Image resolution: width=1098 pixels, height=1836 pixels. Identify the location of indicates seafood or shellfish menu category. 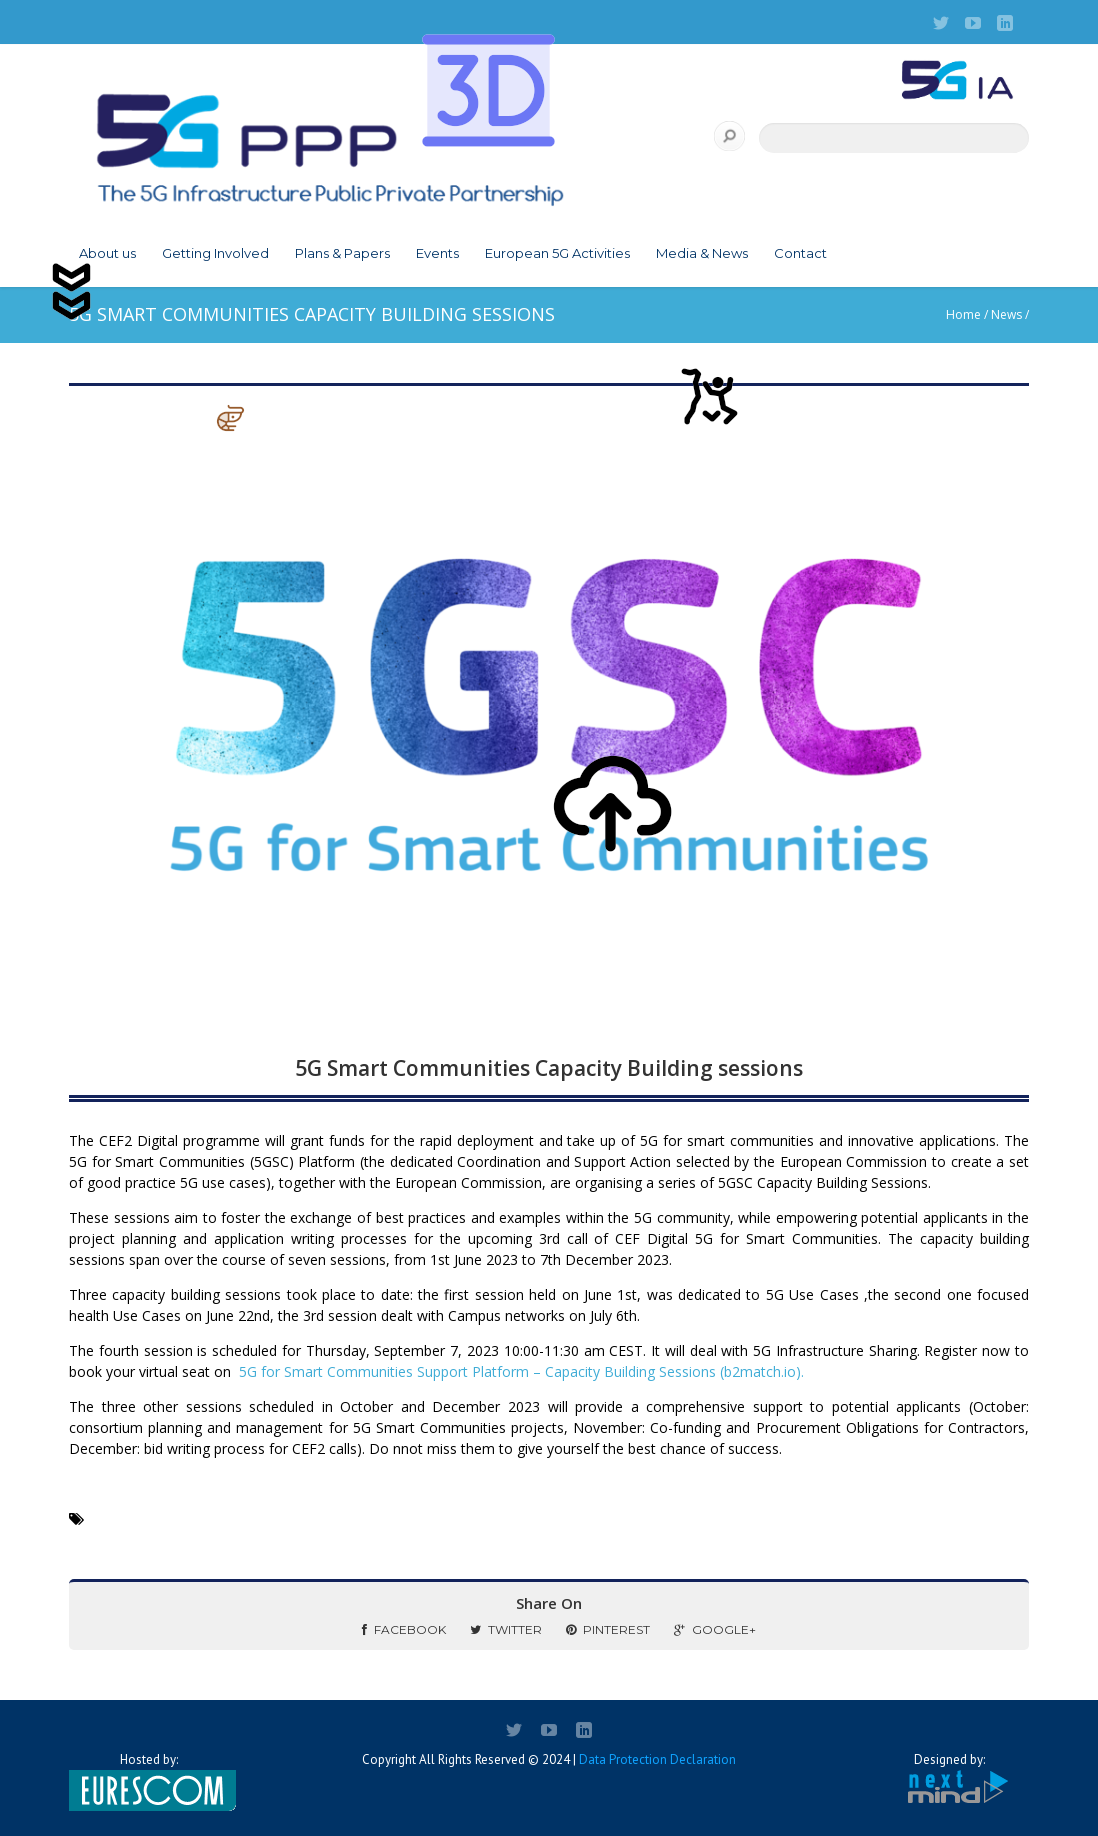
(230, 418).